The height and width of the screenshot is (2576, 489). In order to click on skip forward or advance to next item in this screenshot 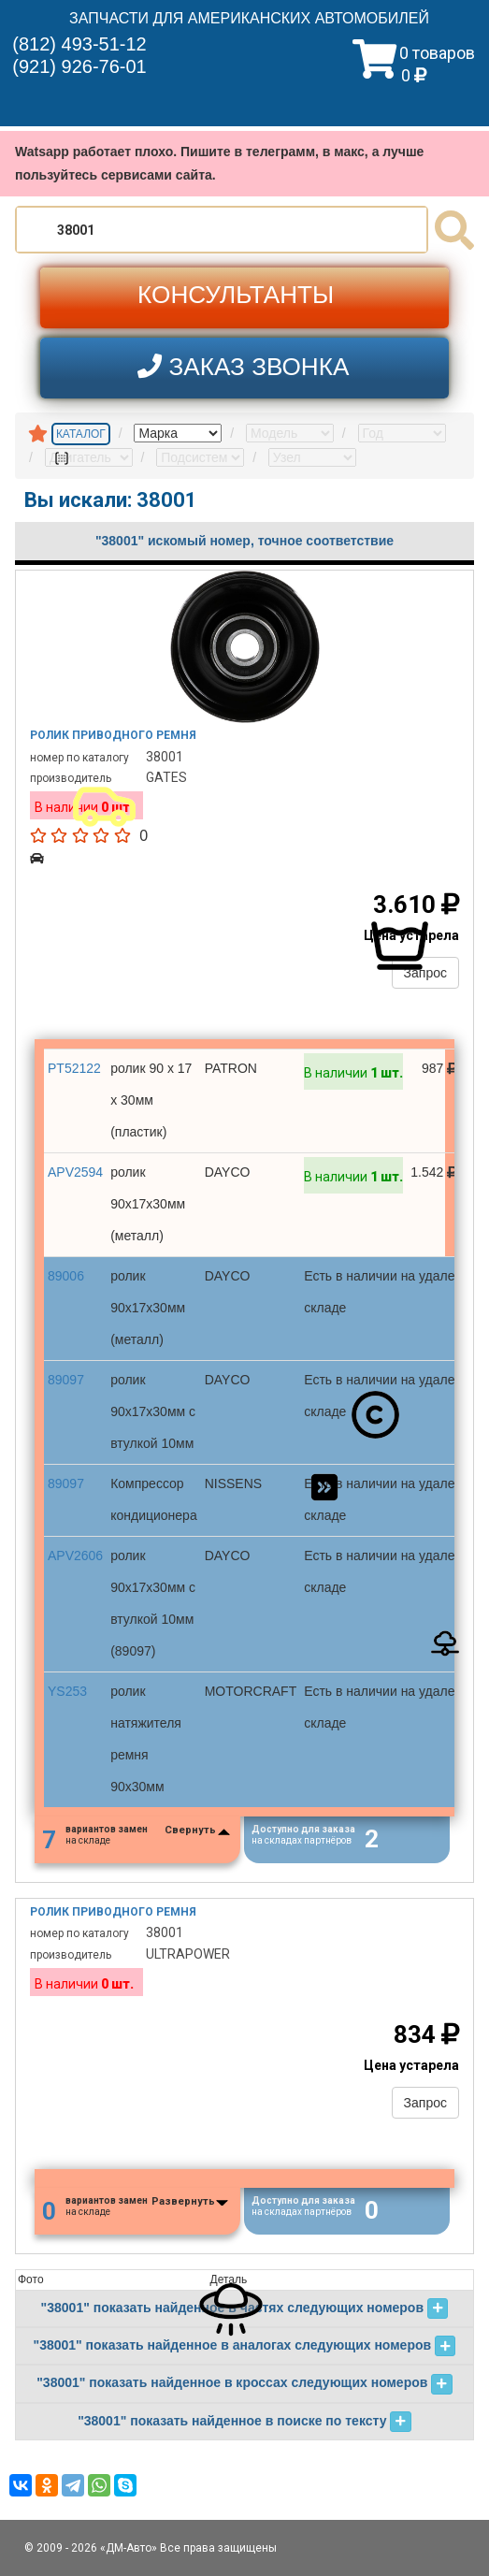, I will do `click(324, 1487)`.